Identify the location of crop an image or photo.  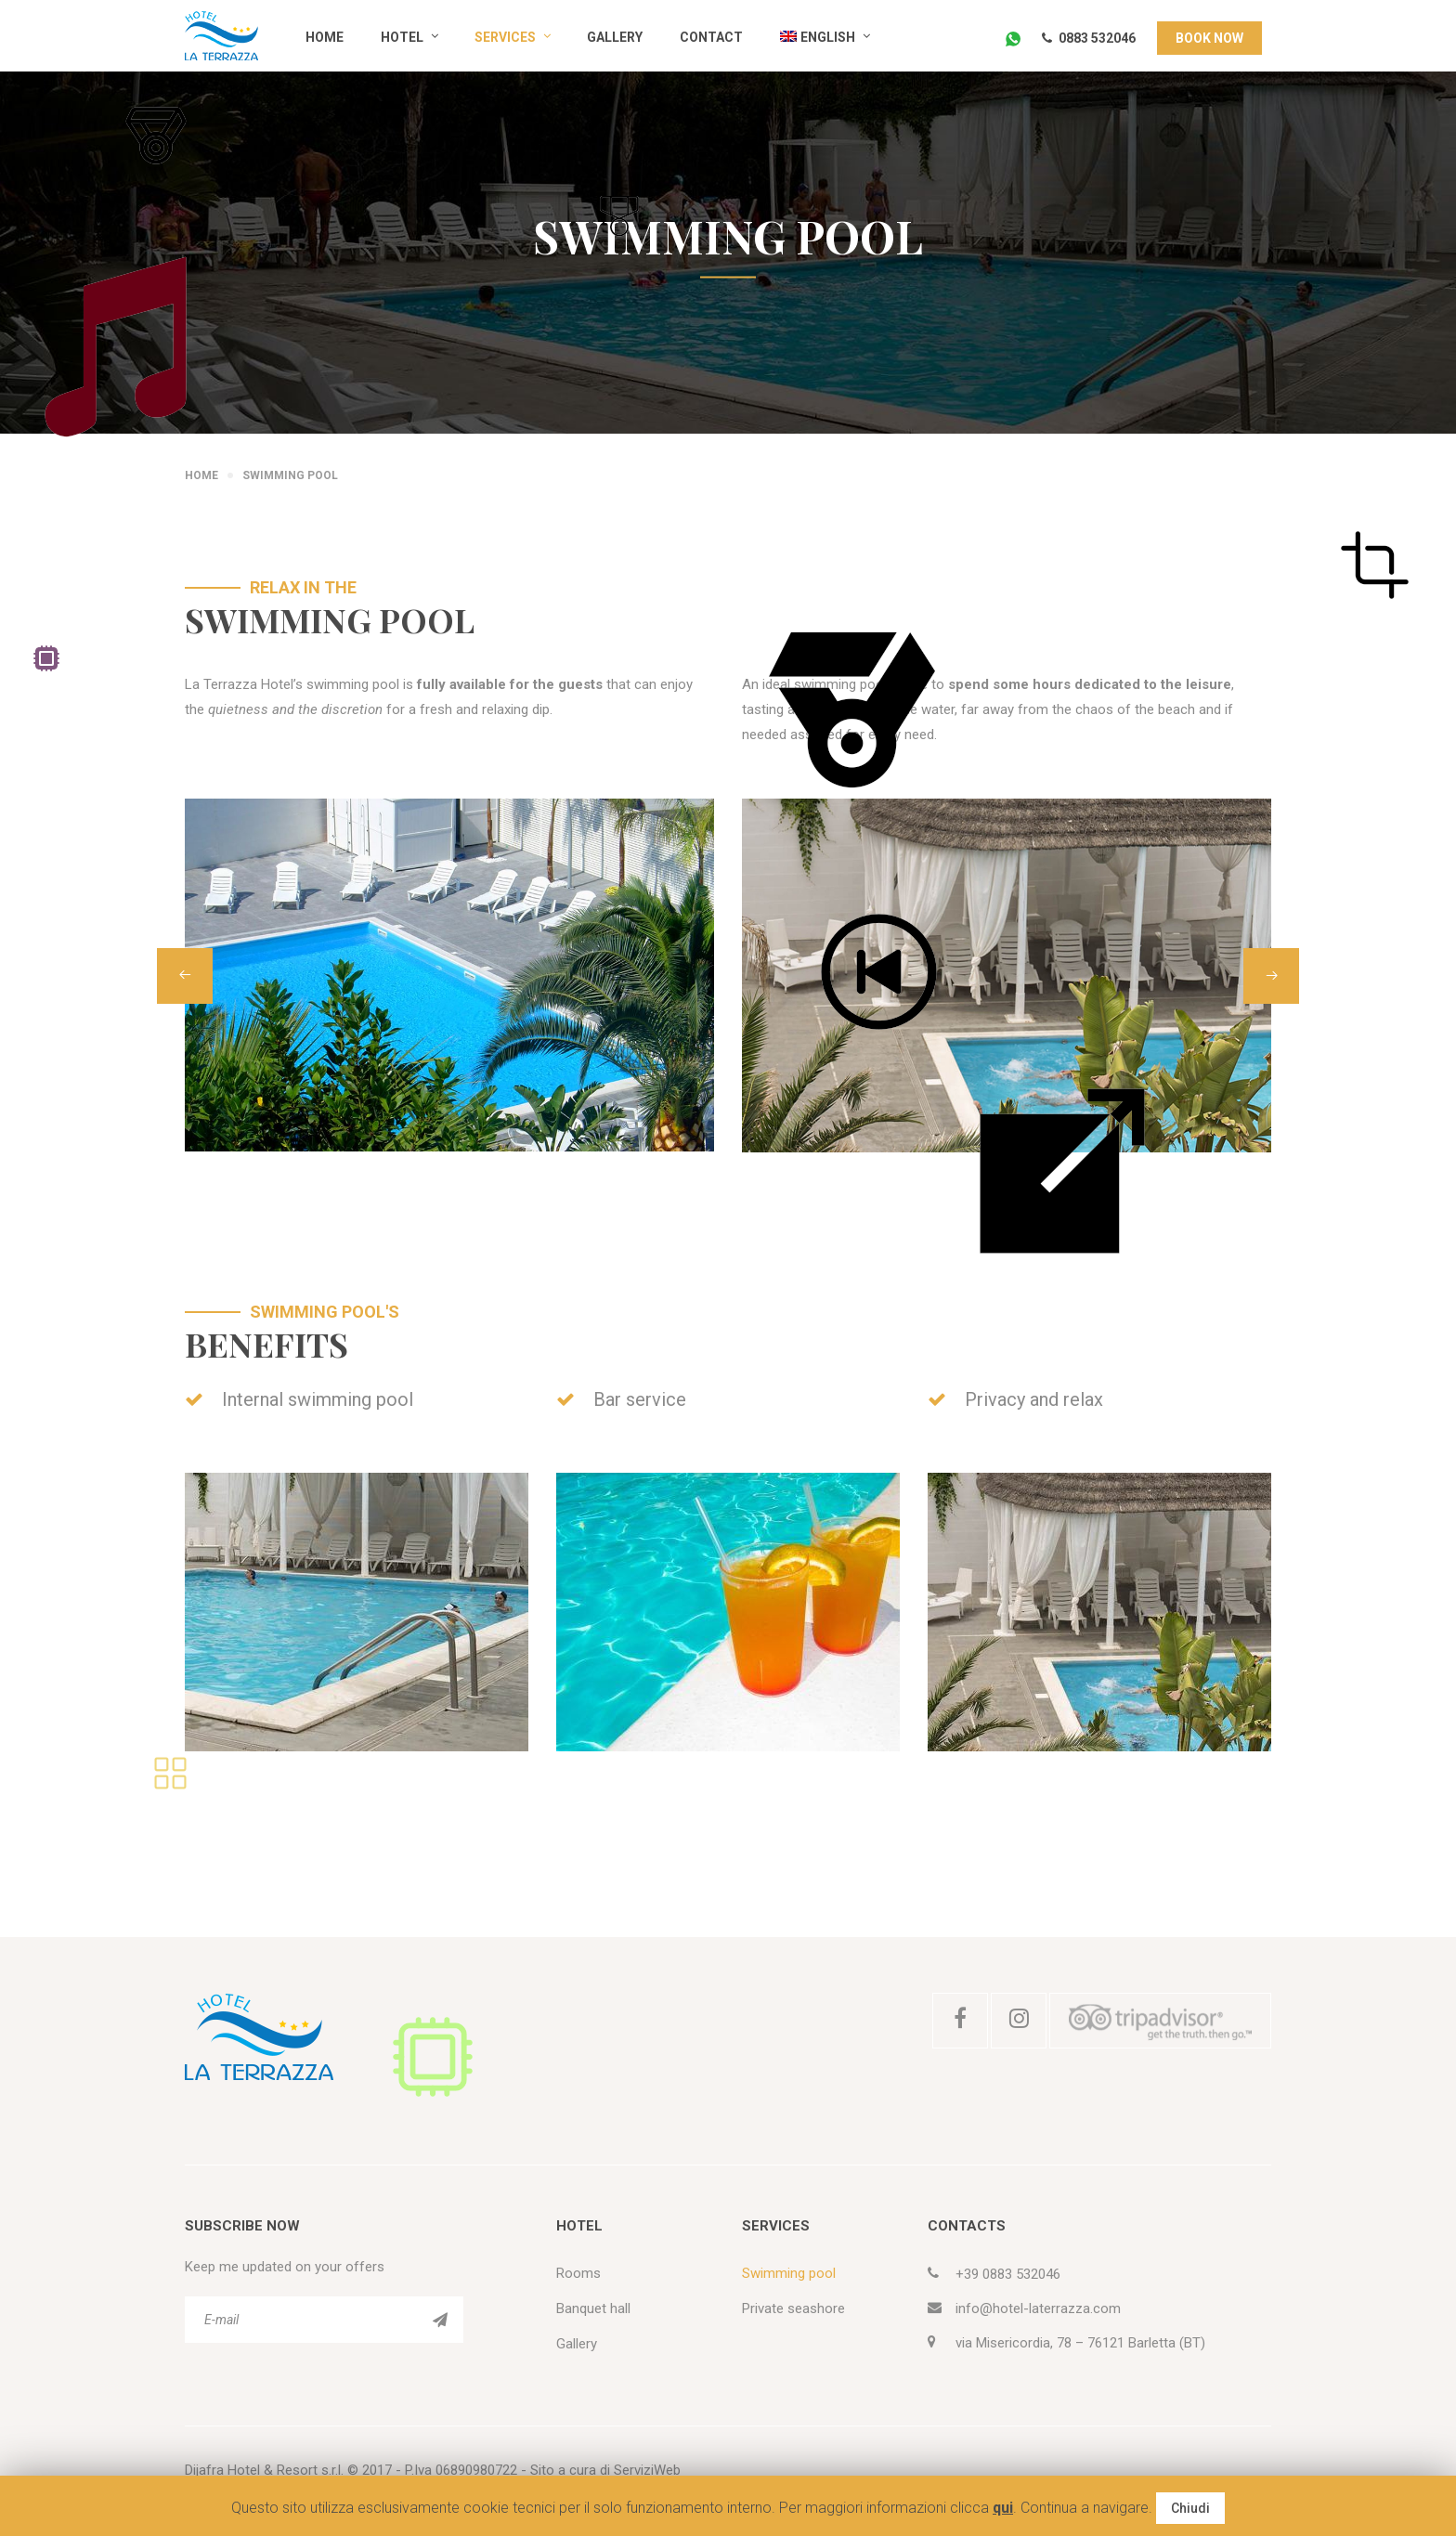
(1374, 565).